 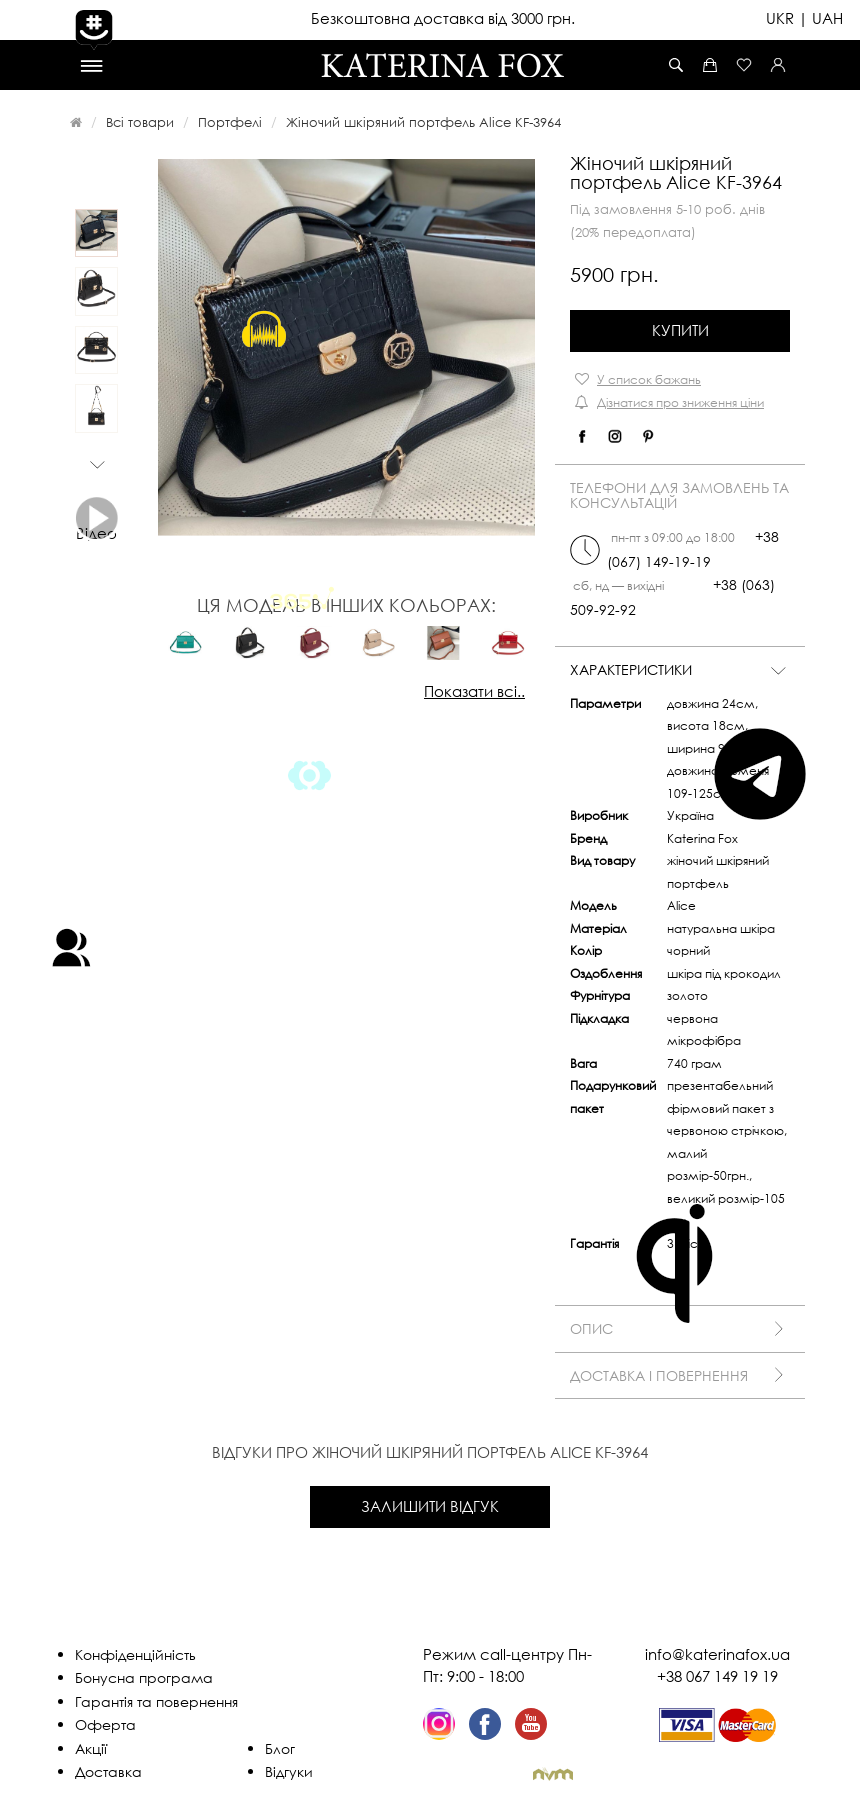 I want to click on open Telegram messaging app, so click(x=760, y=774).